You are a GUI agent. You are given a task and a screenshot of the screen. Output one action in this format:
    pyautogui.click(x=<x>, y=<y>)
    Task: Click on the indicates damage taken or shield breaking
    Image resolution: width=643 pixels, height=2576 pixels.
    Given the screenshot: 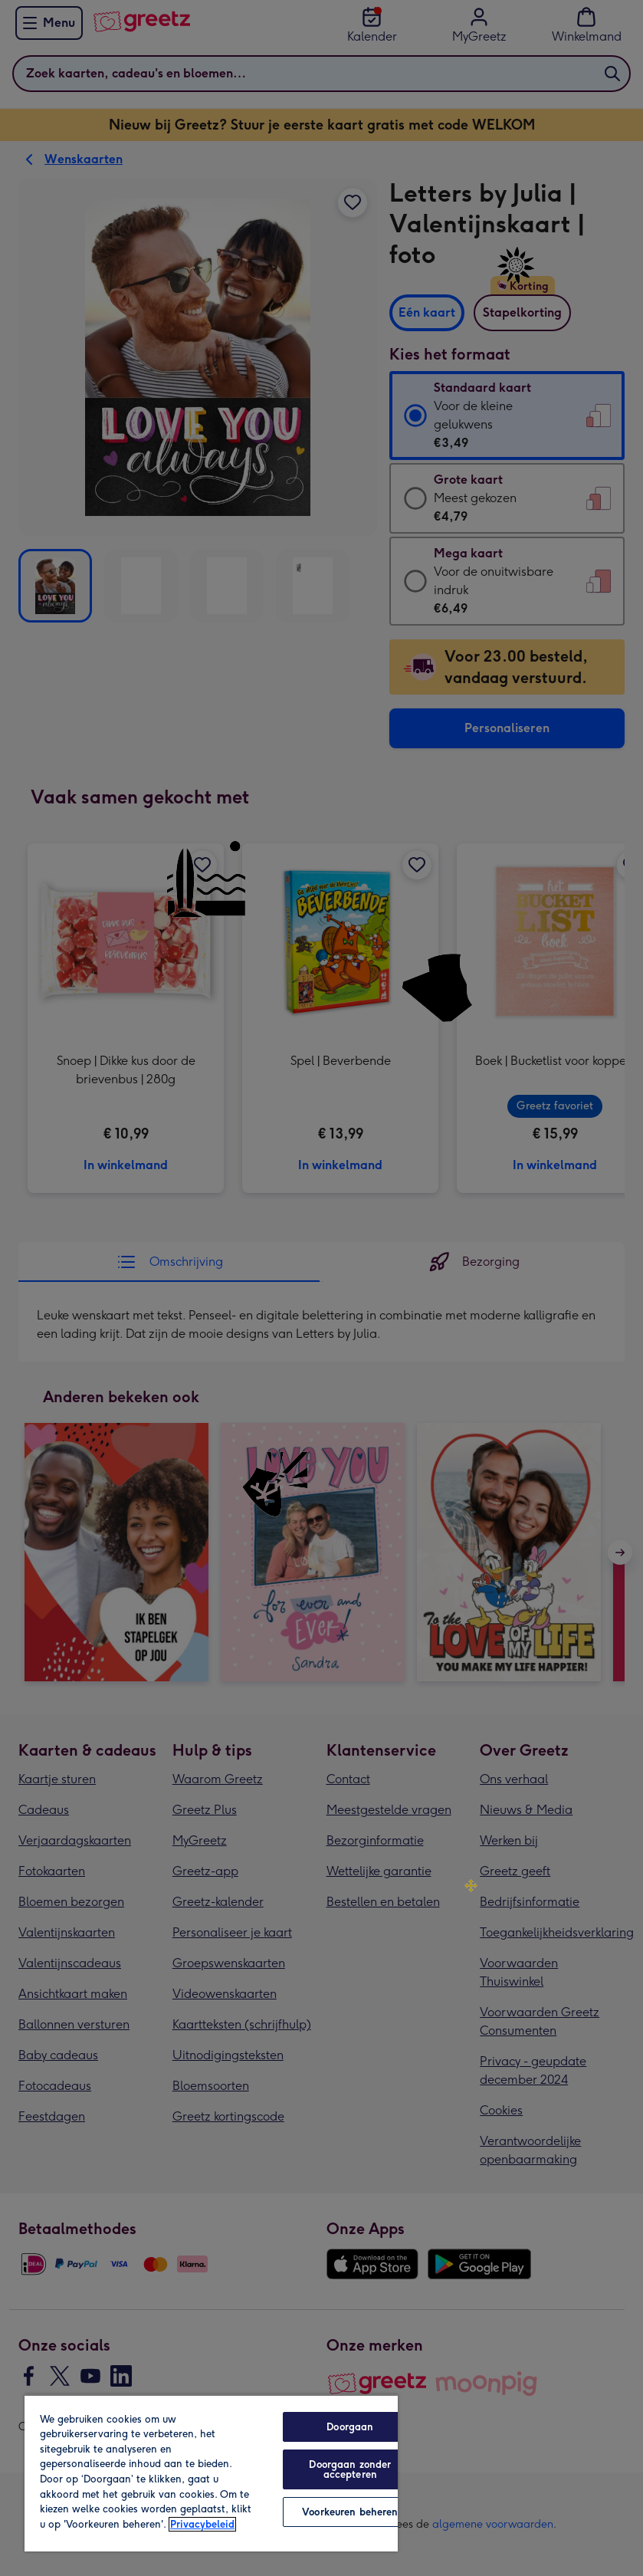 What is the action you would take?
    pyautogui.click(x=275, y=1484)
    